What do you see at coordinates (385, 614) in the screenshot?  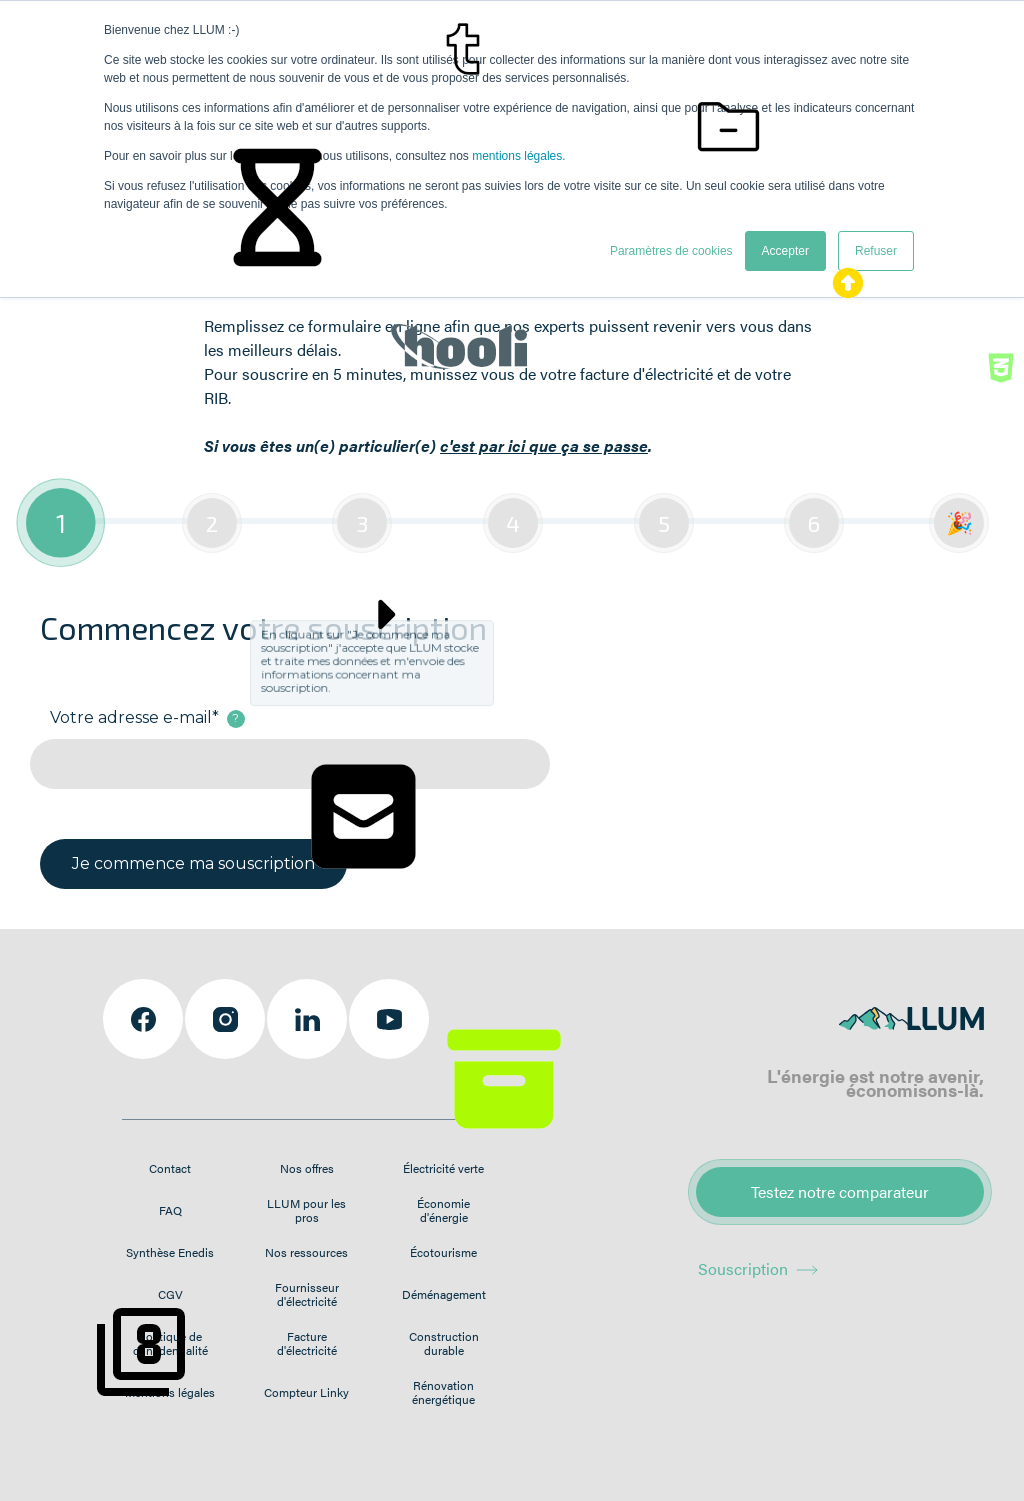 I see `play media or start video` at bounding box center [385, 614].